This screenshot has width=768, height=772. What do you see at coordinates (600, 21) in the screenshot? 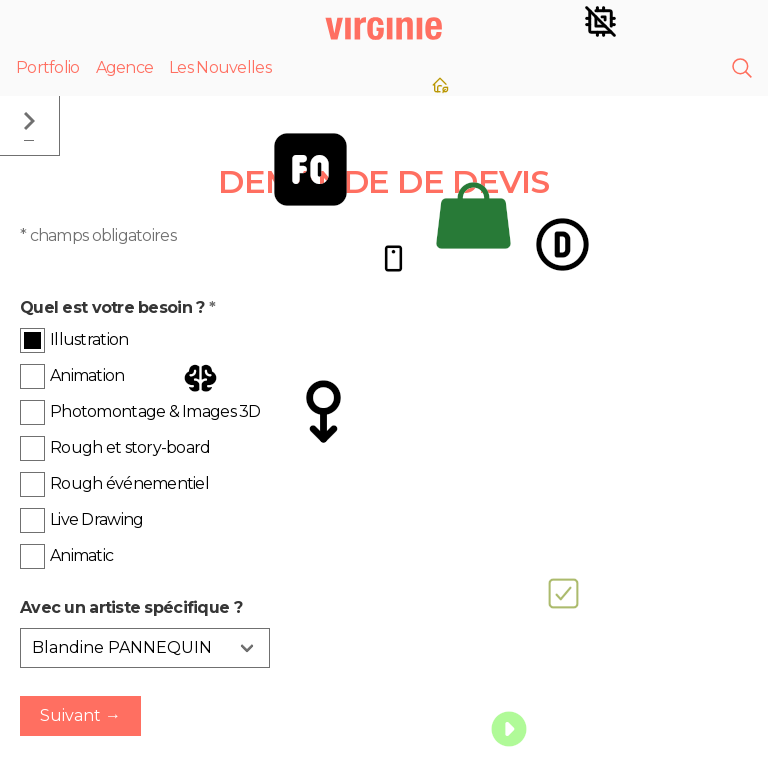
I see `indicates processor or CPU is disabled` at bounding box center [600, 21].